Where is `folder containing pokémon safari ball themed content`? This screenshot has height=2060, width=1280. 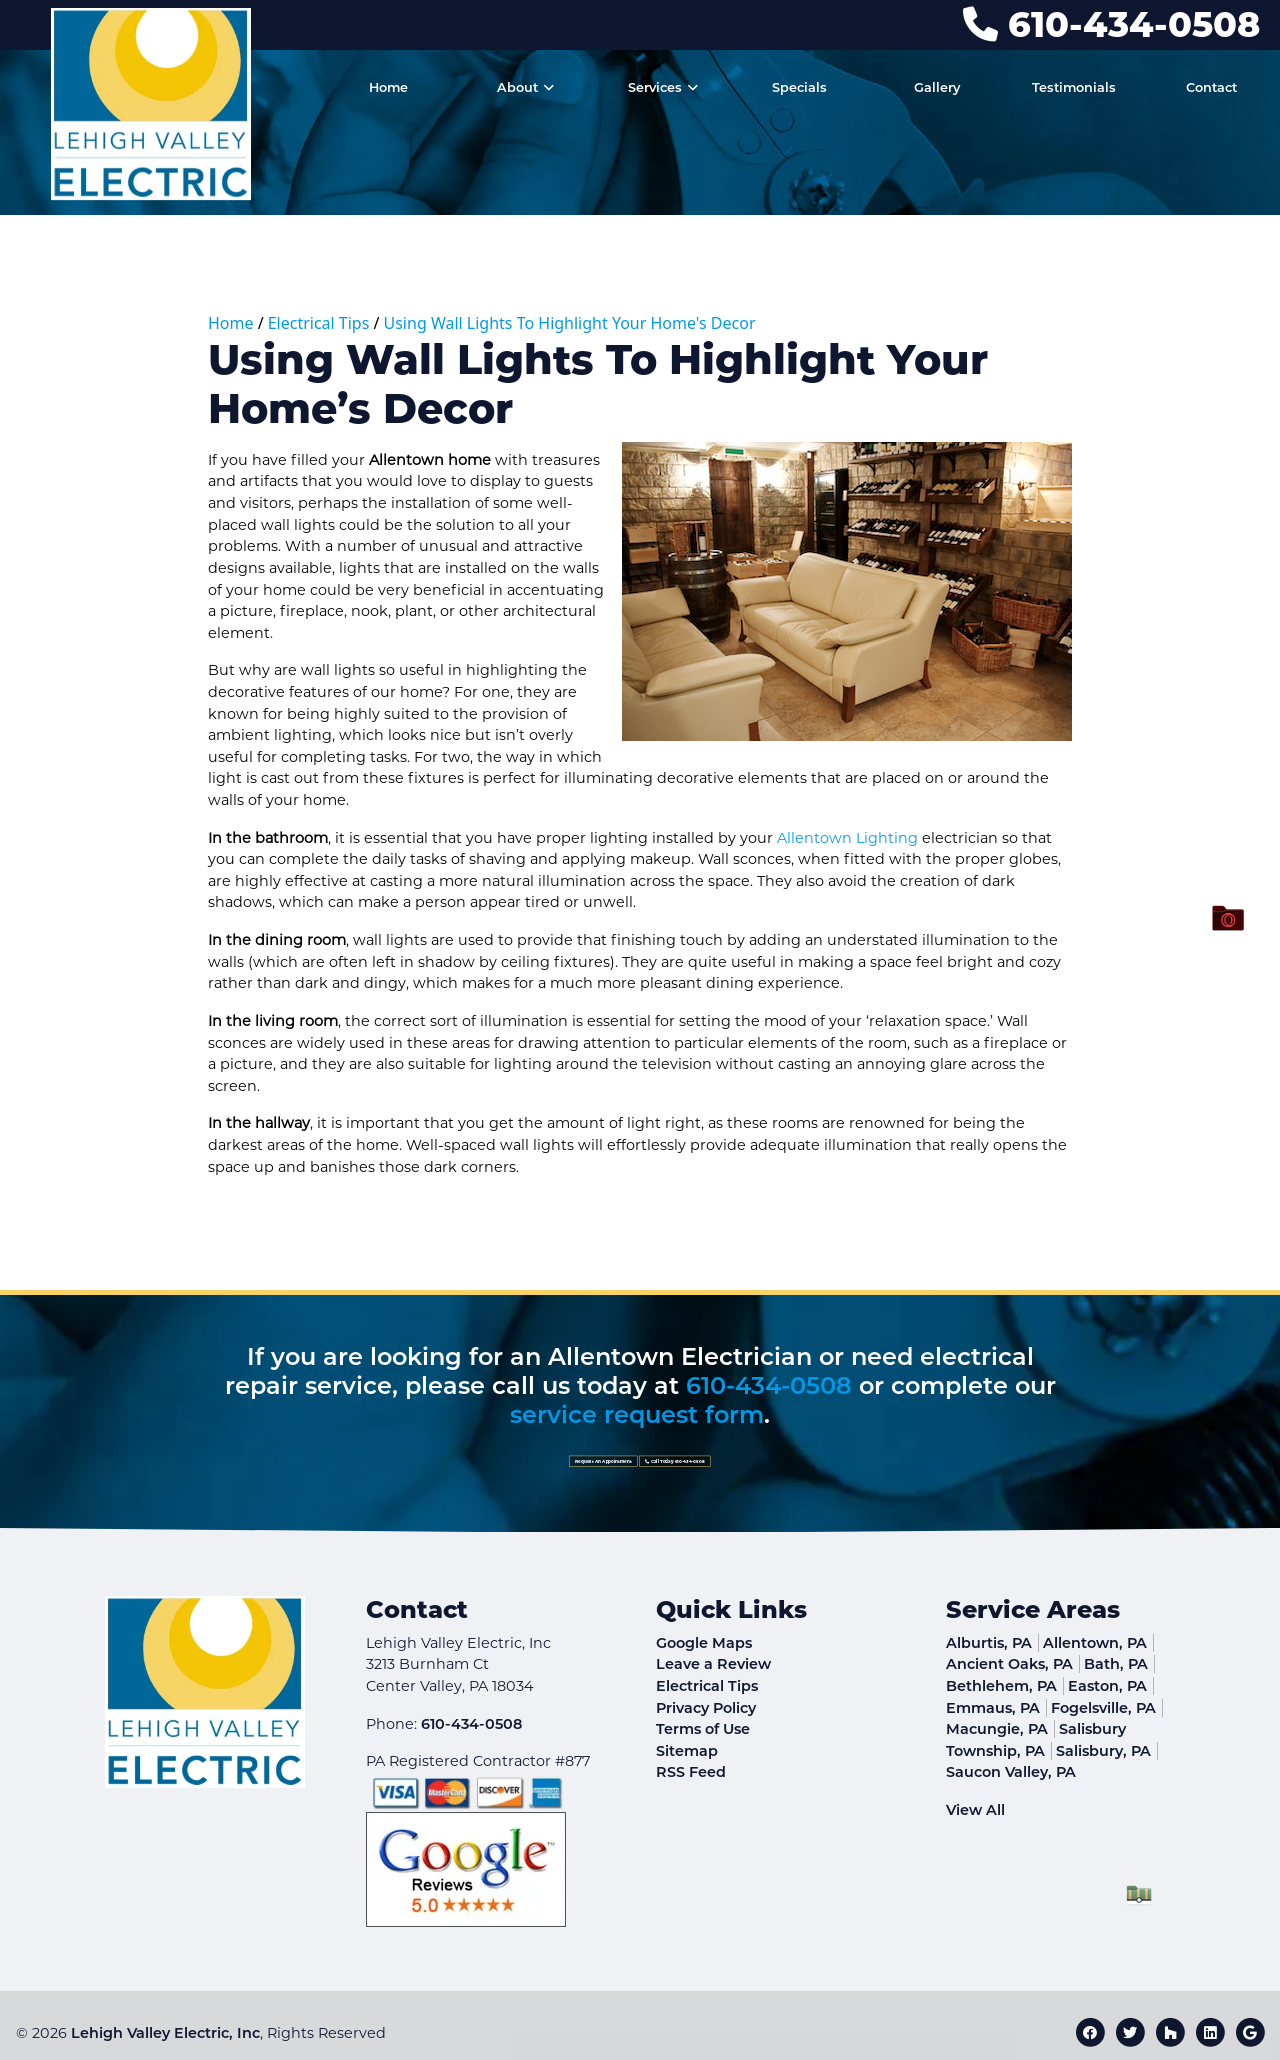 folder containing pokémon safari ball themed content is located at coordinates (1139, 1896).